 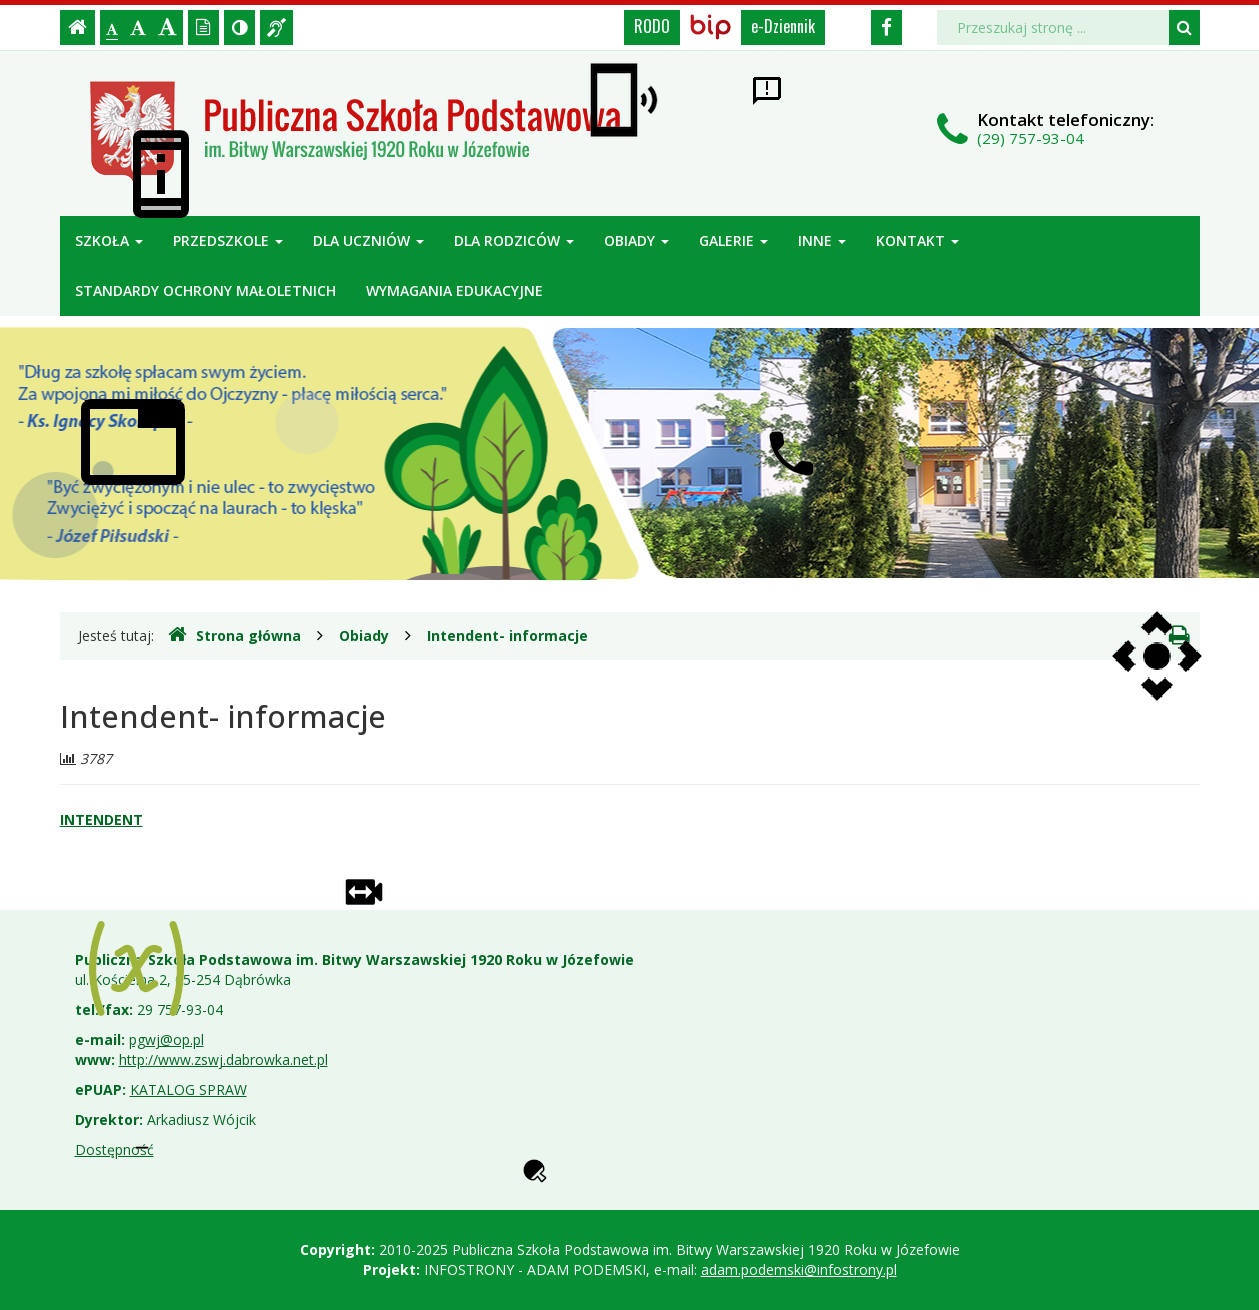 I want to click on open a new browser tab, so click(x=133, y=442).